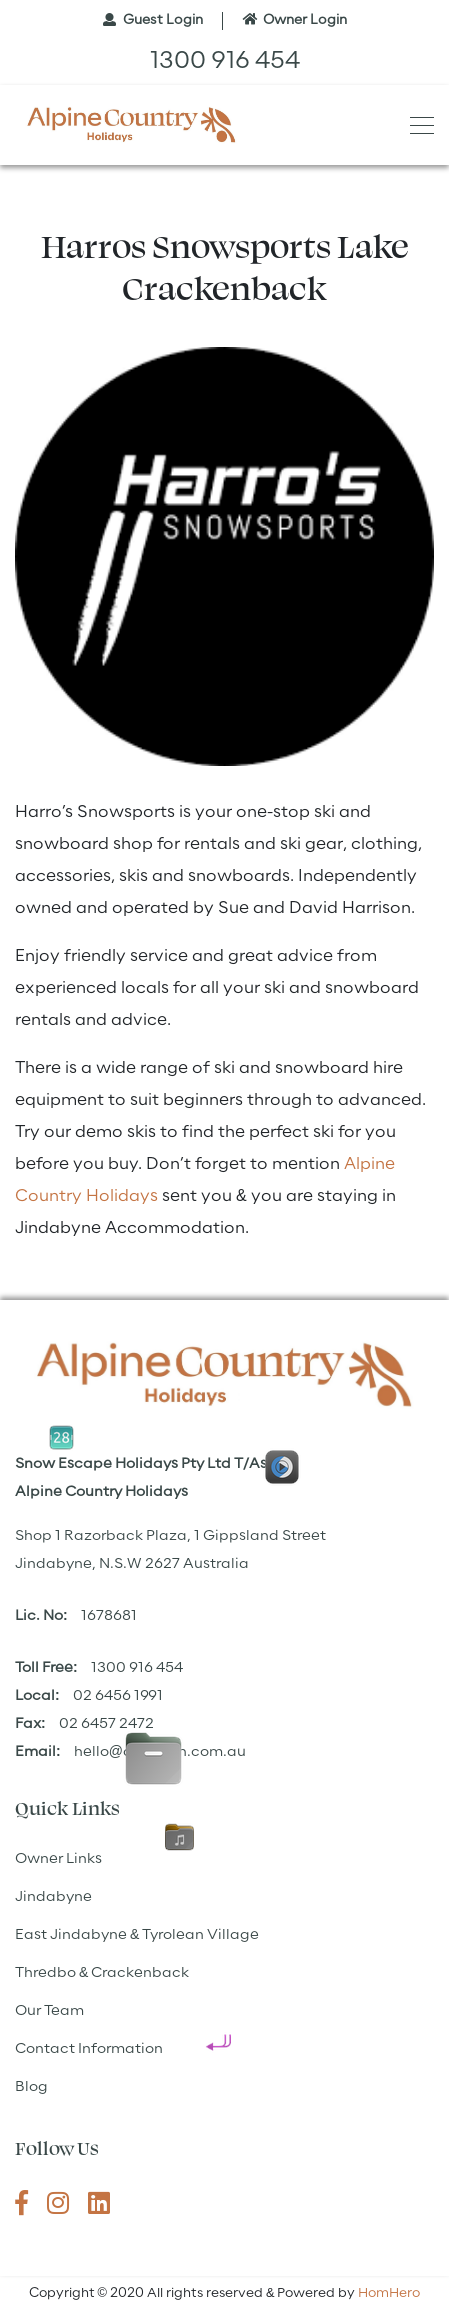 Image resolution: width=449 pixels, height=2308 pixels. What do you see at coordinates (282, 1467) in the screenshot?
I see `open openshot video editor` at bounding box center [282, 1467].